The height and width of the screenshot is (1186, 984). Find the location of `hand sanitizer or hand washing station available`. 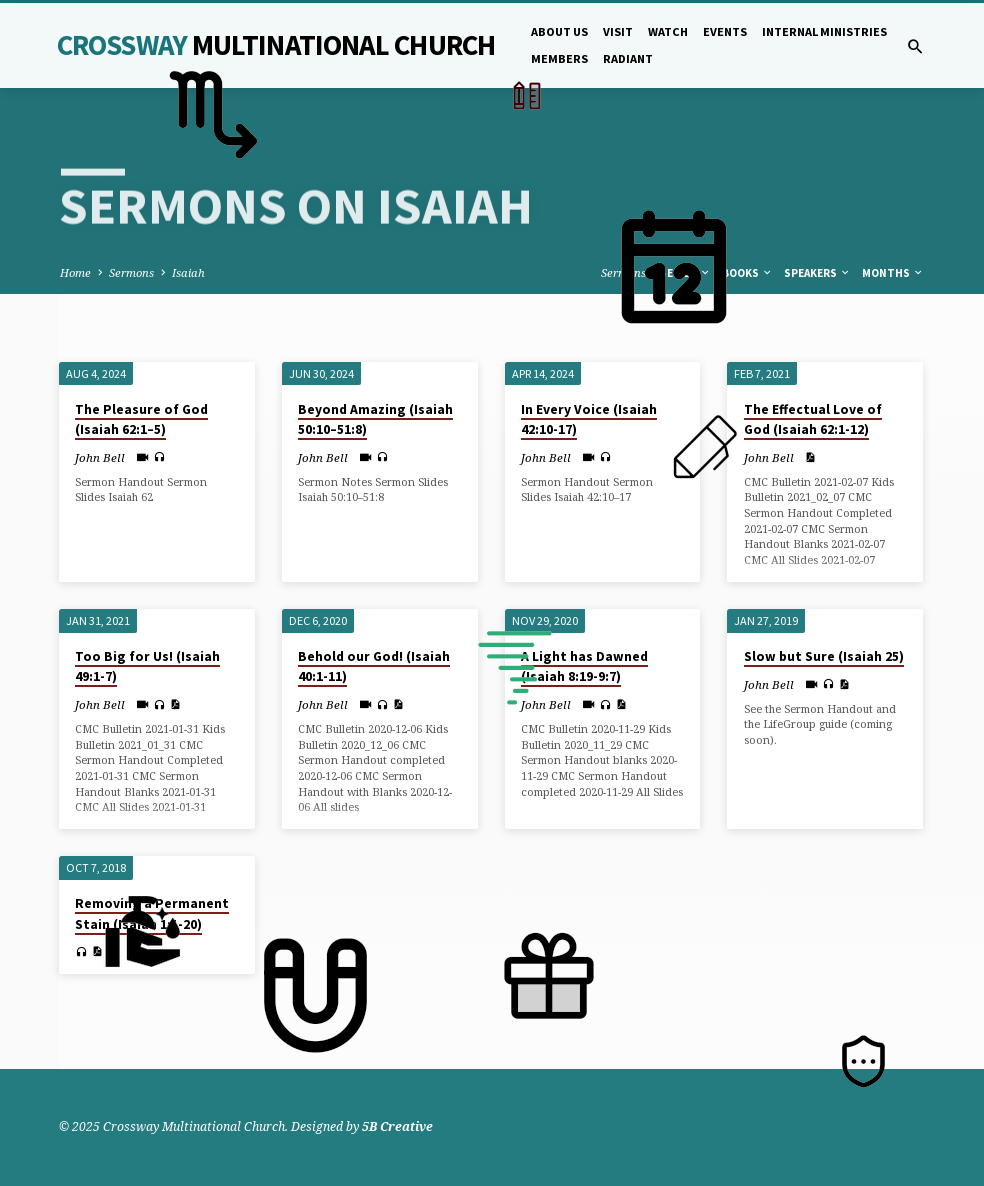

hand sanitizer or hand washing station available is located at coordinates (144, 931).